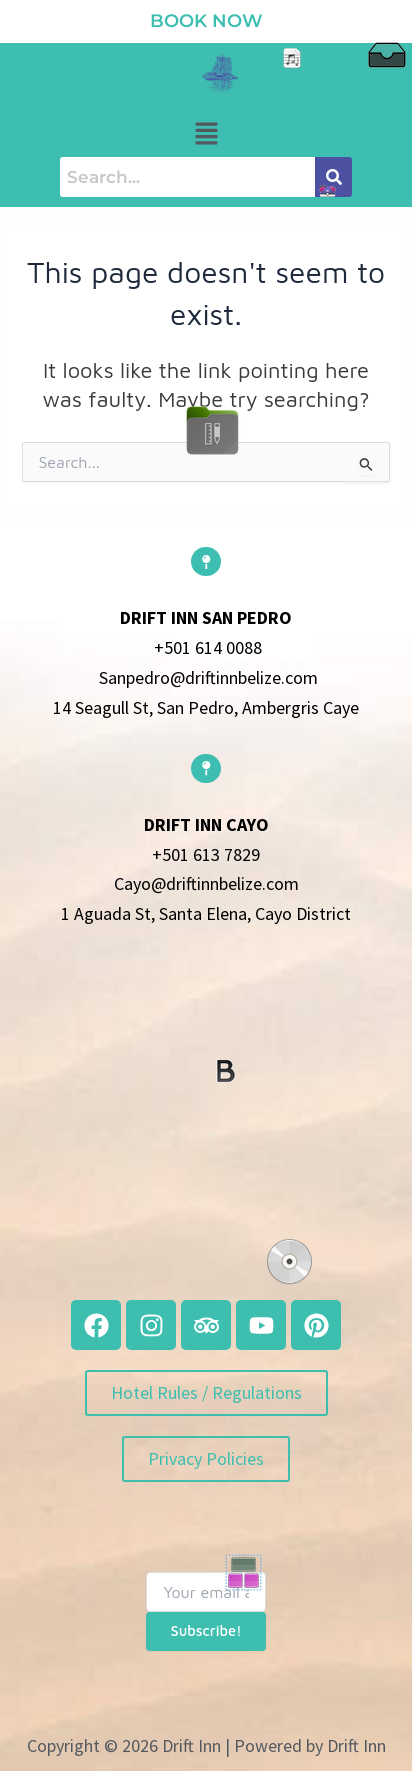  Describe the element at coordinates (212, 430) in the screenshot. I see `access your templates folder` at that location.